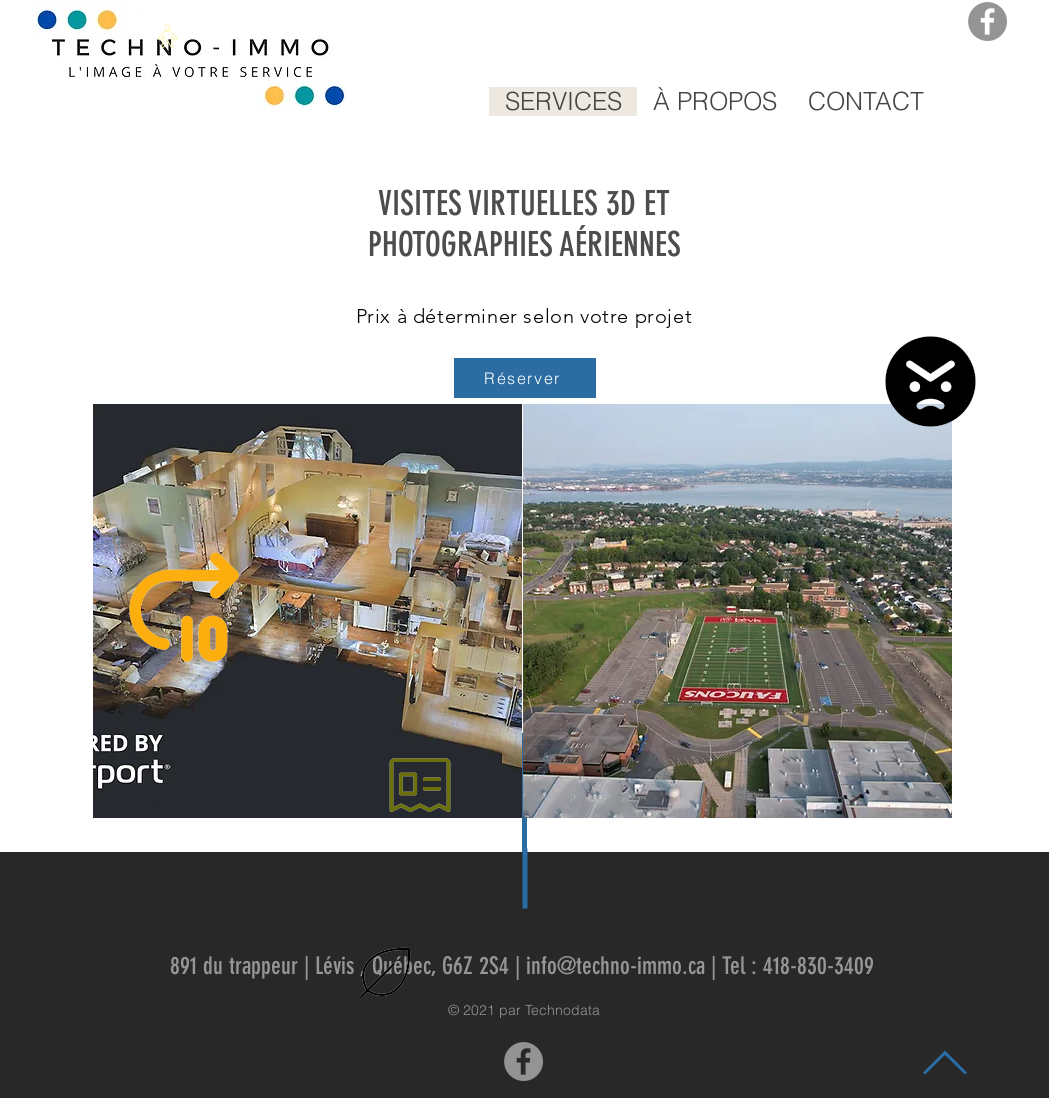 The height and width of the screenshot is (1098, 1049). What do you see at coordinates (420, 784) in the screenshot?
I see `view news articles or press clippings` at bounding box center [420, 784].